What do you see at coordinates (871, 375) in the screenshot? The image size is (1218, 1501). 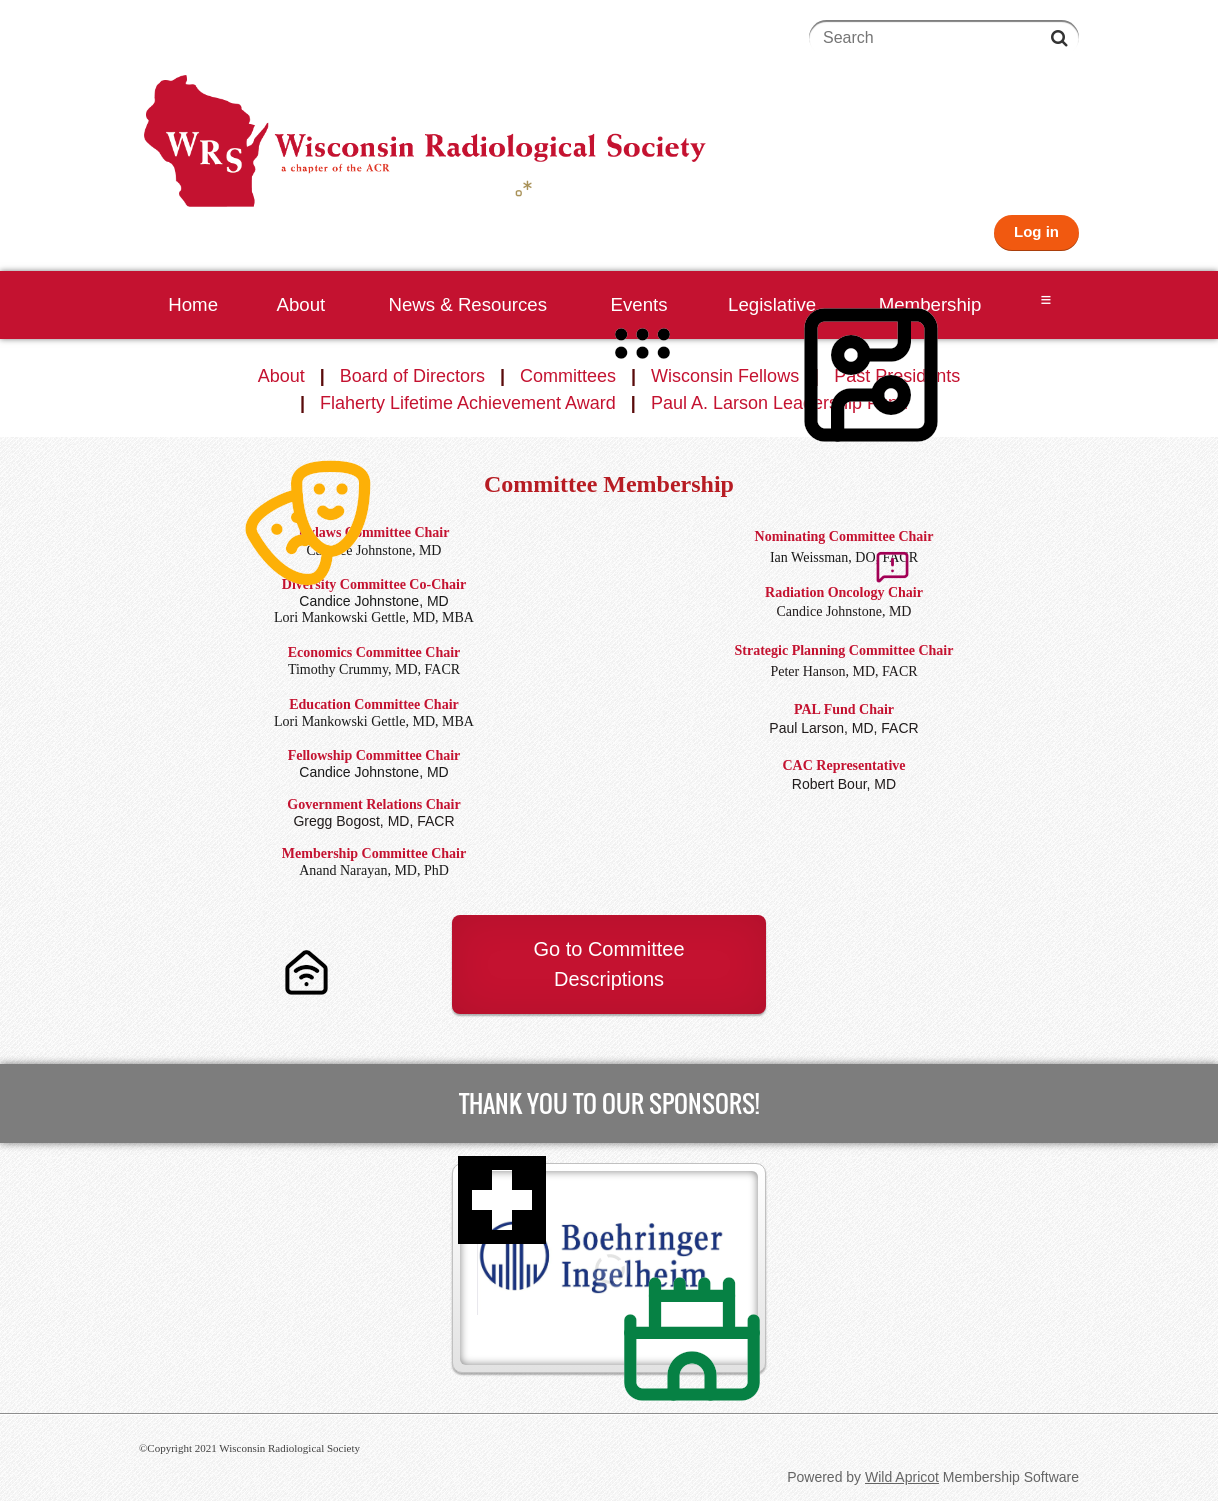 I see `access hardware or system settings` at bounding box center [871, 375].